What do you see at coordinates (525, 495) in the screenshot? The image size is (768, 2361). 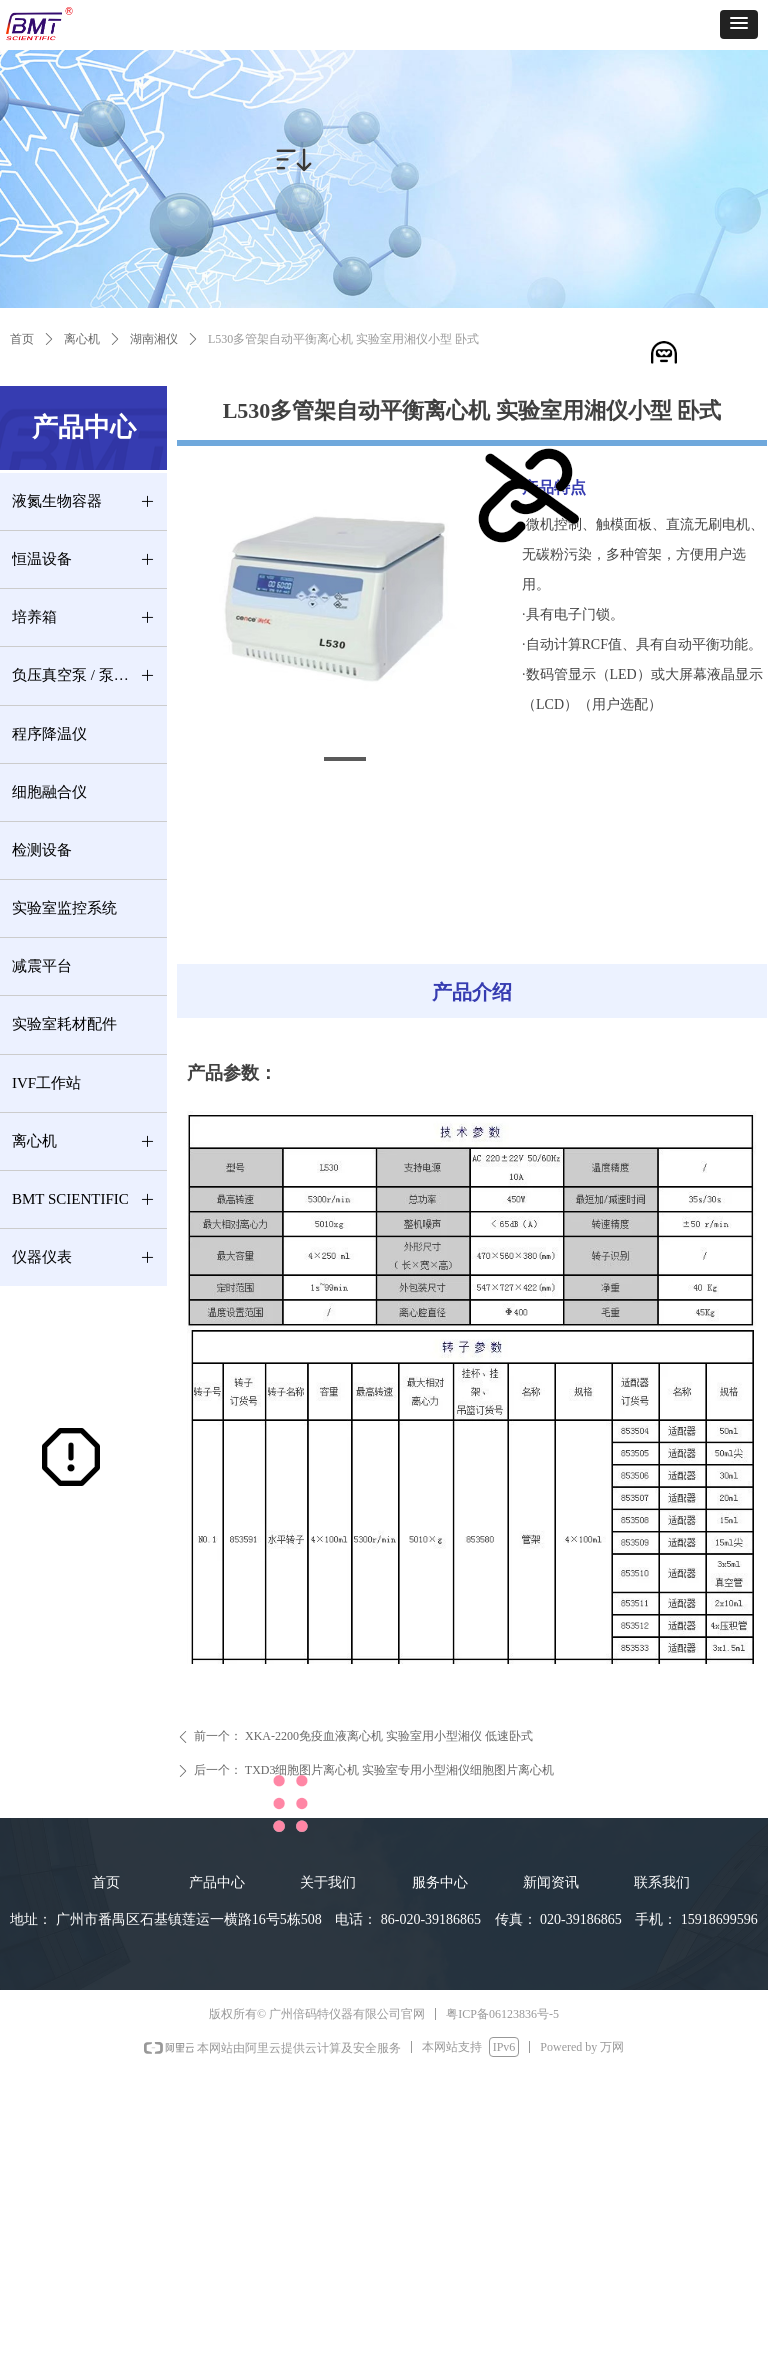 I see `remove or break a hyperlink` at bounding box center [525, 495].